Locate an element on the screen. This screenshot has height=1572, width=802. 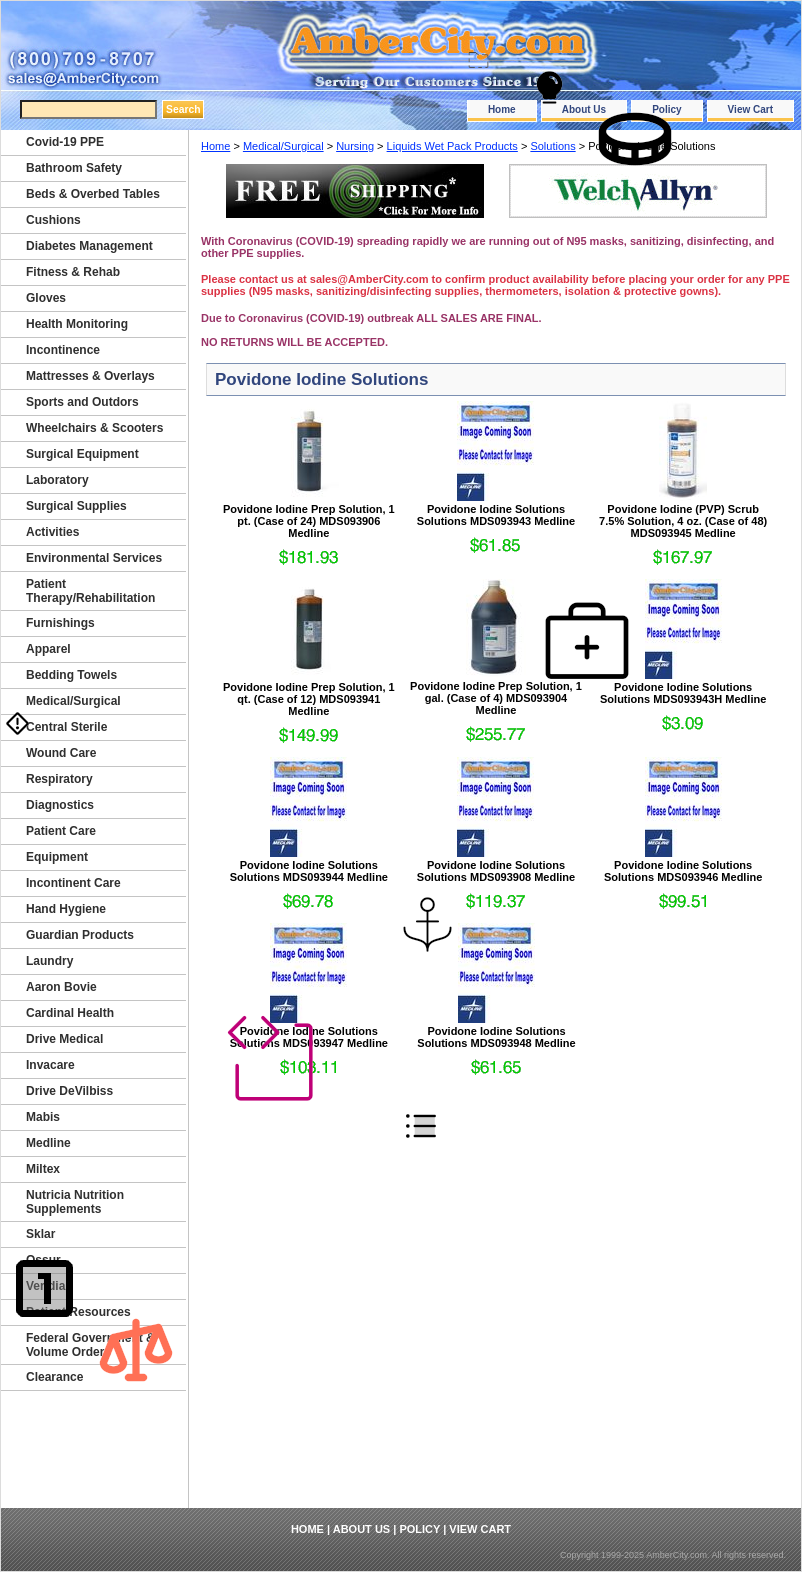
view tips or helpful suggestions is located at coordinates (549, 87).